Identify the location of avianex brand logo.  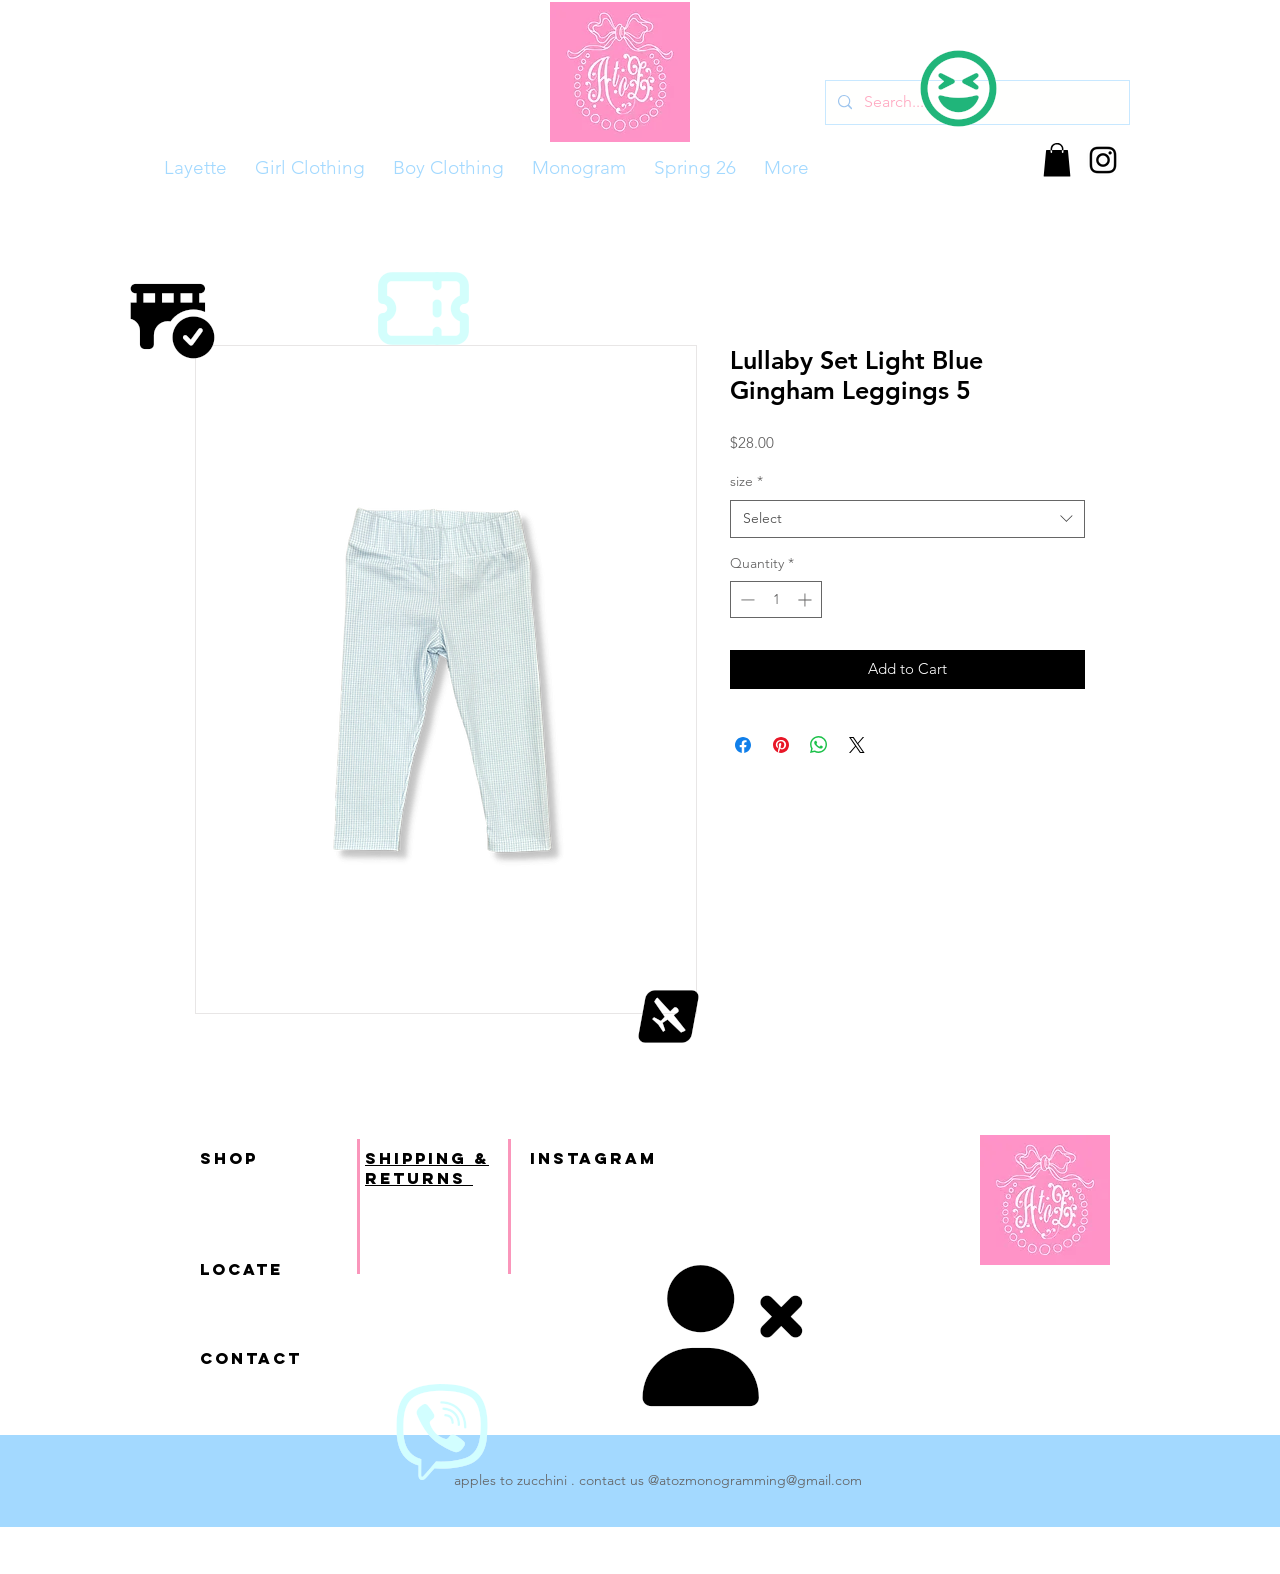
(668, 1016).